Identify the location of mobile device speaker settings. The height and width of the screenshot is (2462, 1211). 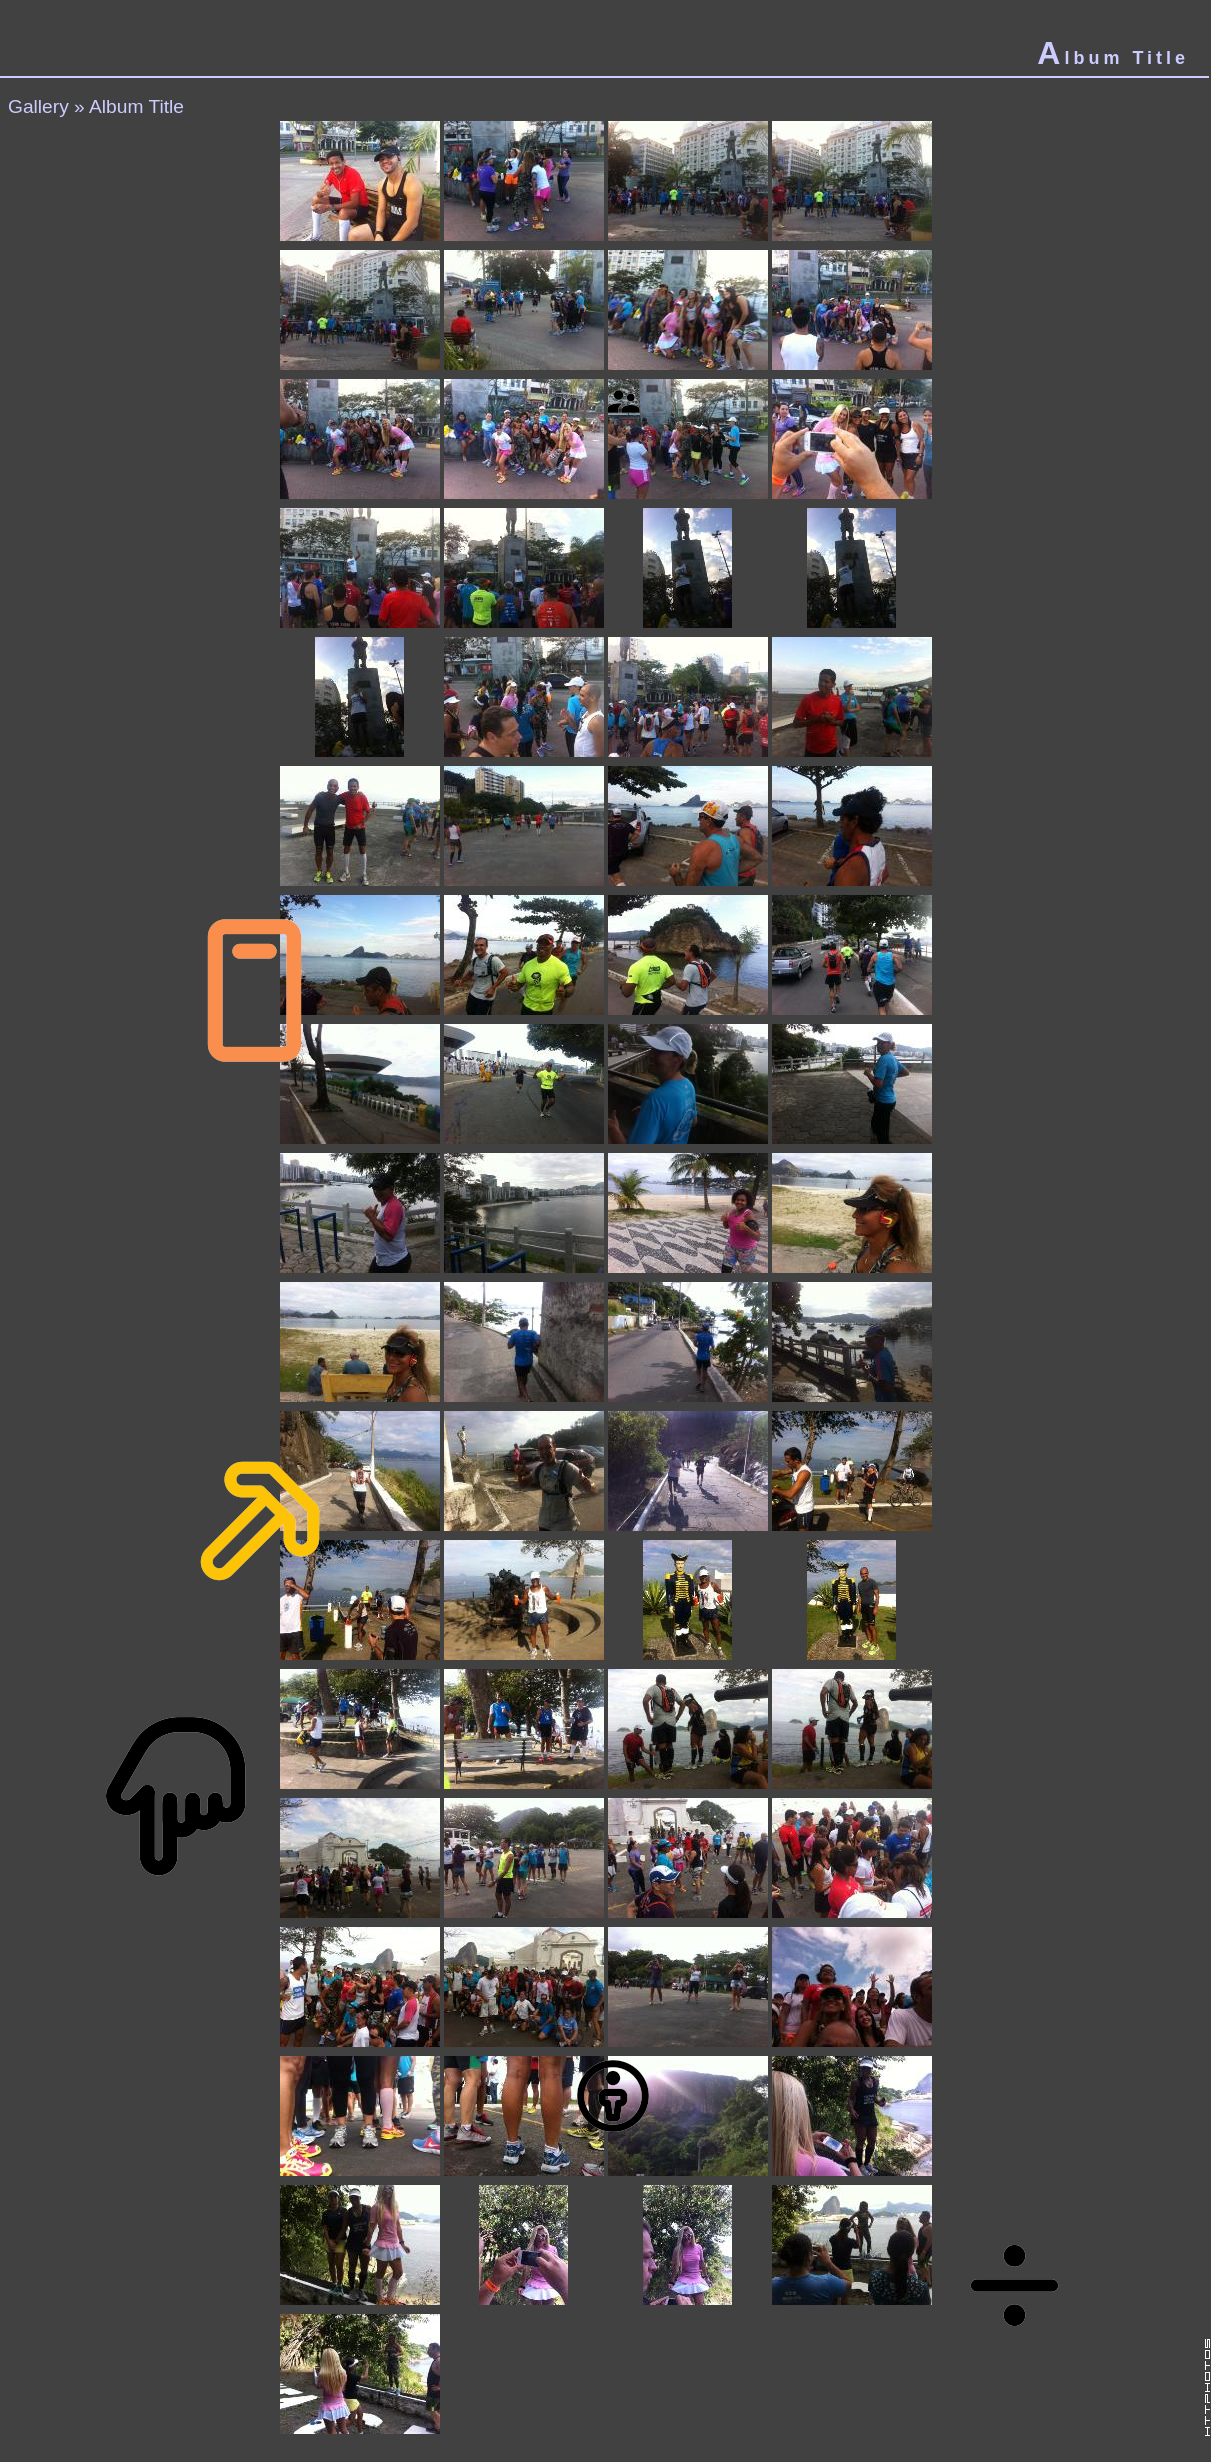
(254, 990).